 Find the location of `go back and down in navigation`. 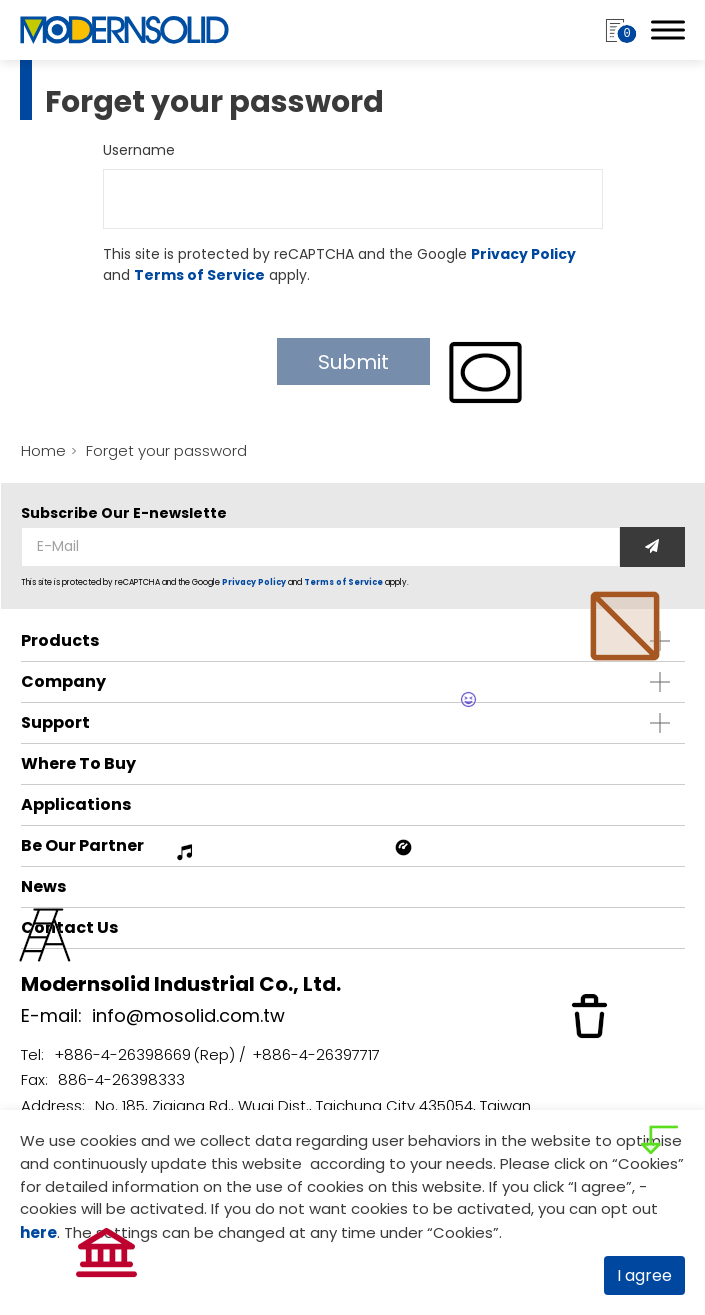

go back and down in navigation is located at coordinates (658, 1137).